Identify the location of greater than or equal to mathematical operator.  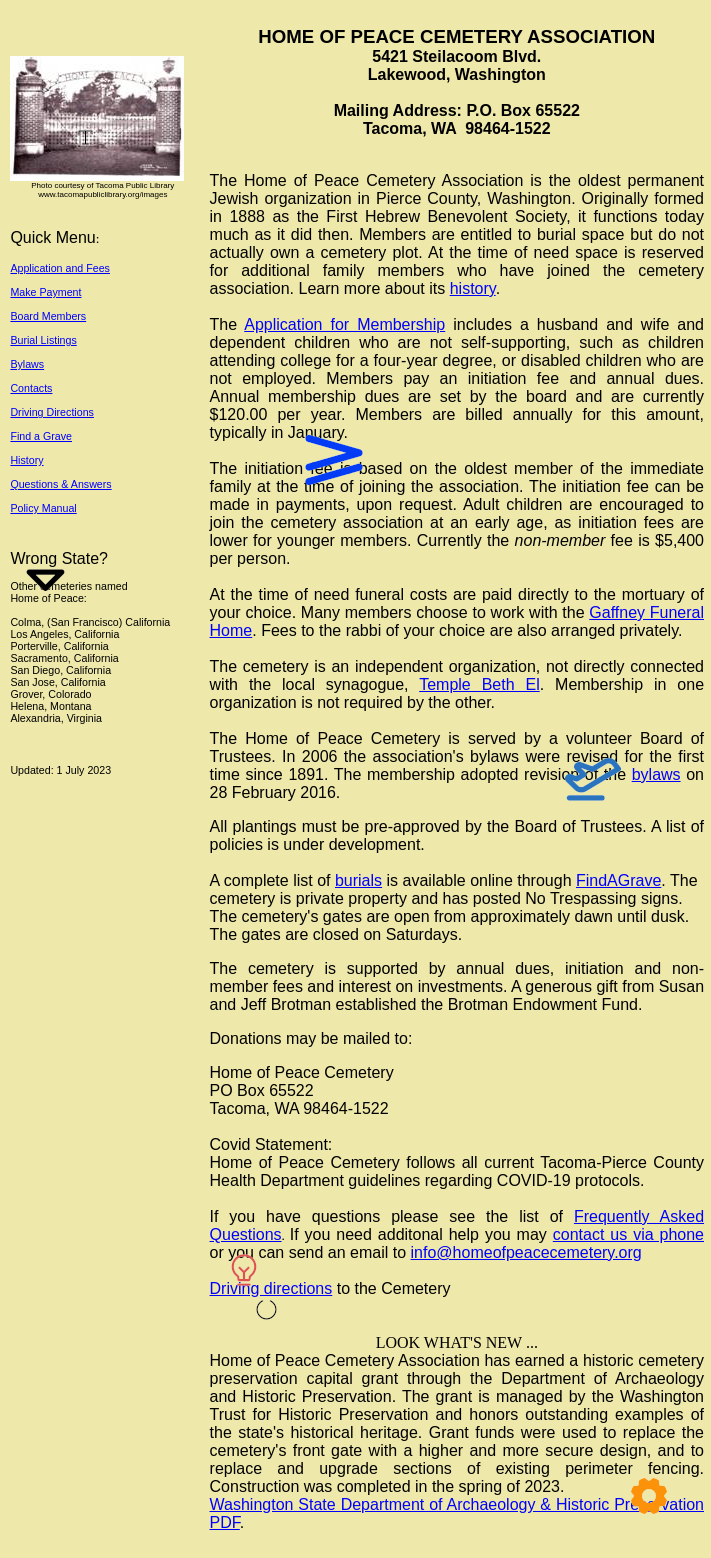
(334, 460).